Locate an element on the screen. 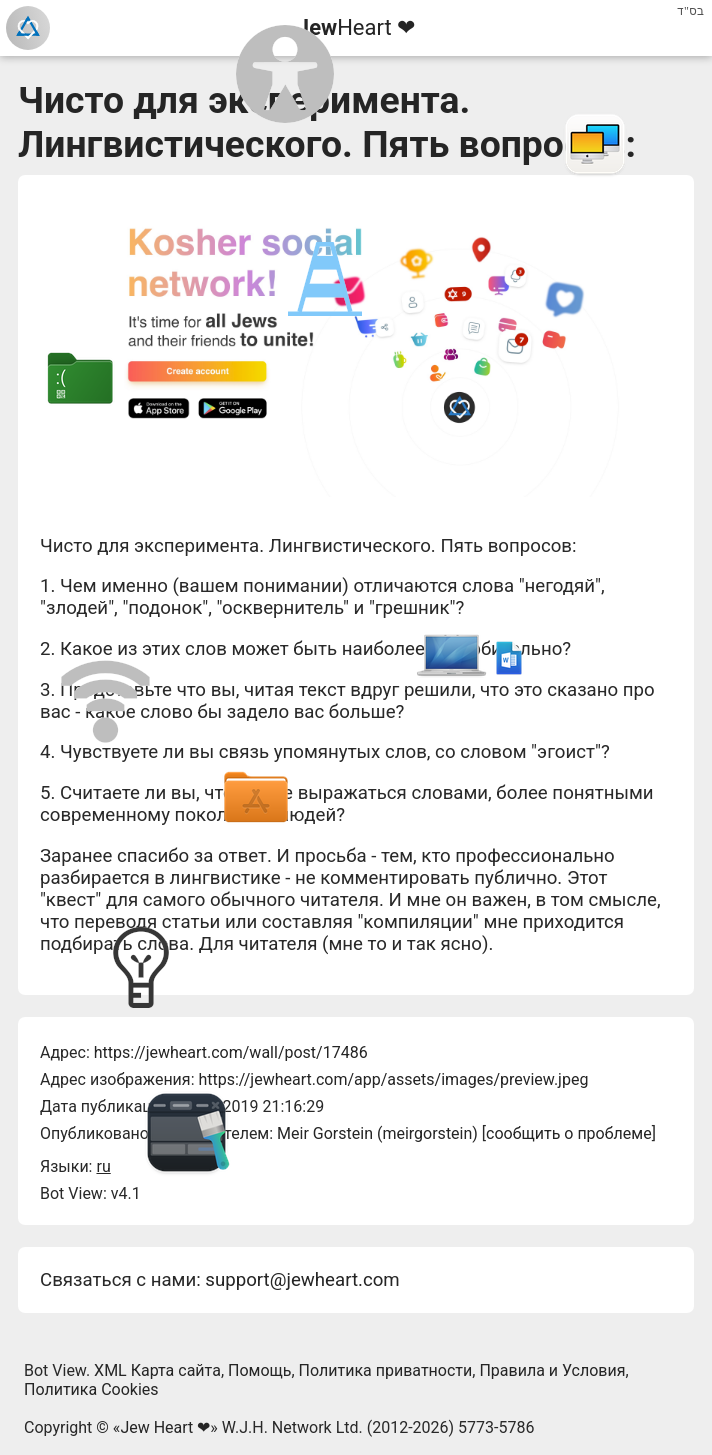 The width and height of the screenshot is (712, 1455). open VLC media player is located at coordinates (325, 279).